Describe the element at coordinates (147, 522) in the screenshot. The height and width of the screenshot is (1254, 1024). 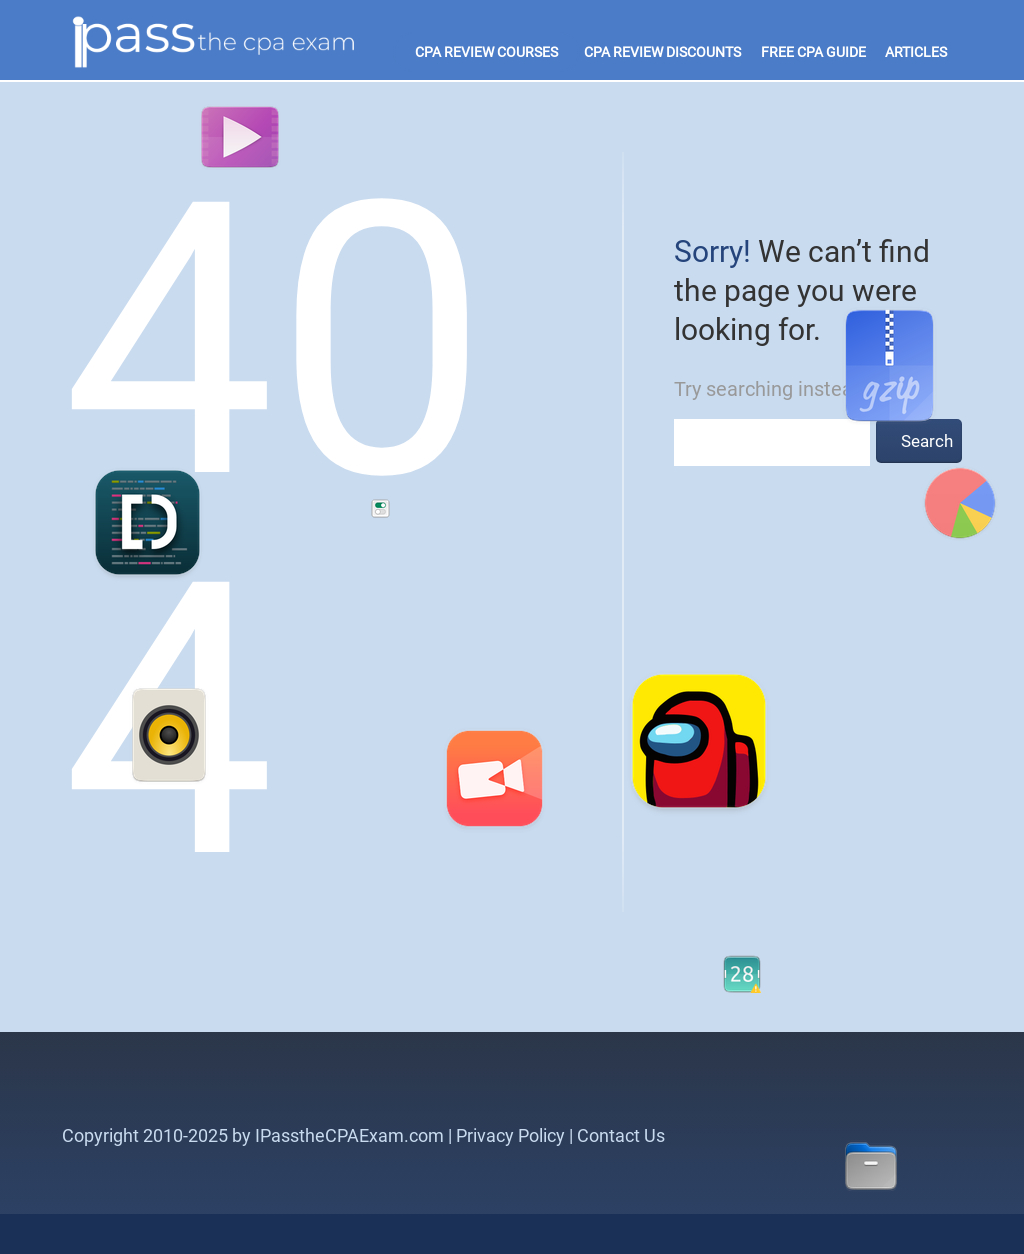
I see `open quickDocs documentation app` at that location.